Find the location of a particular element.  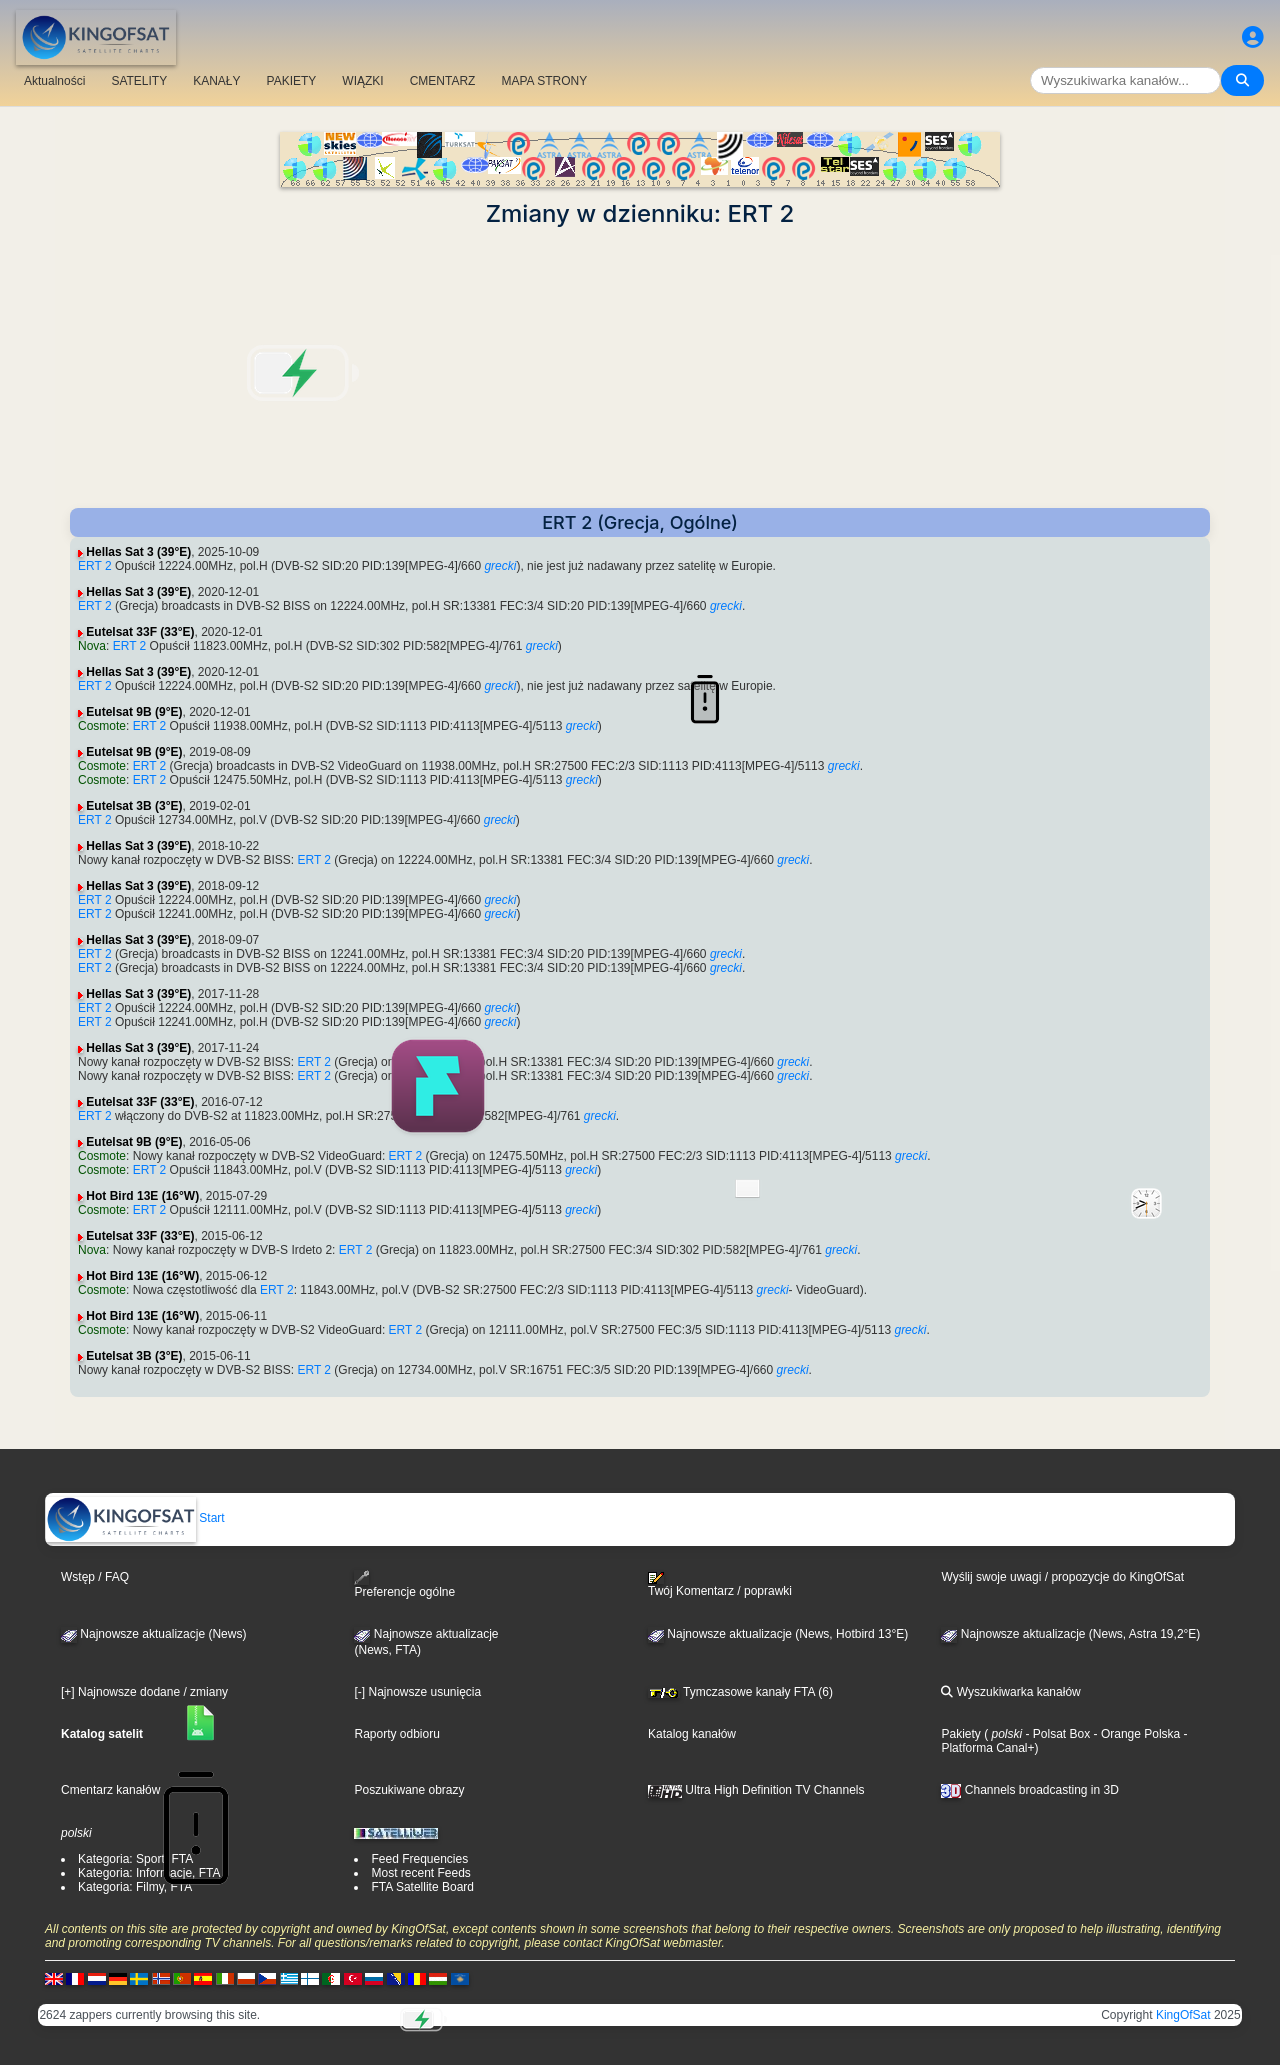

indicates battery is charging at 80% capacity is located at coordinates (423, 2019).